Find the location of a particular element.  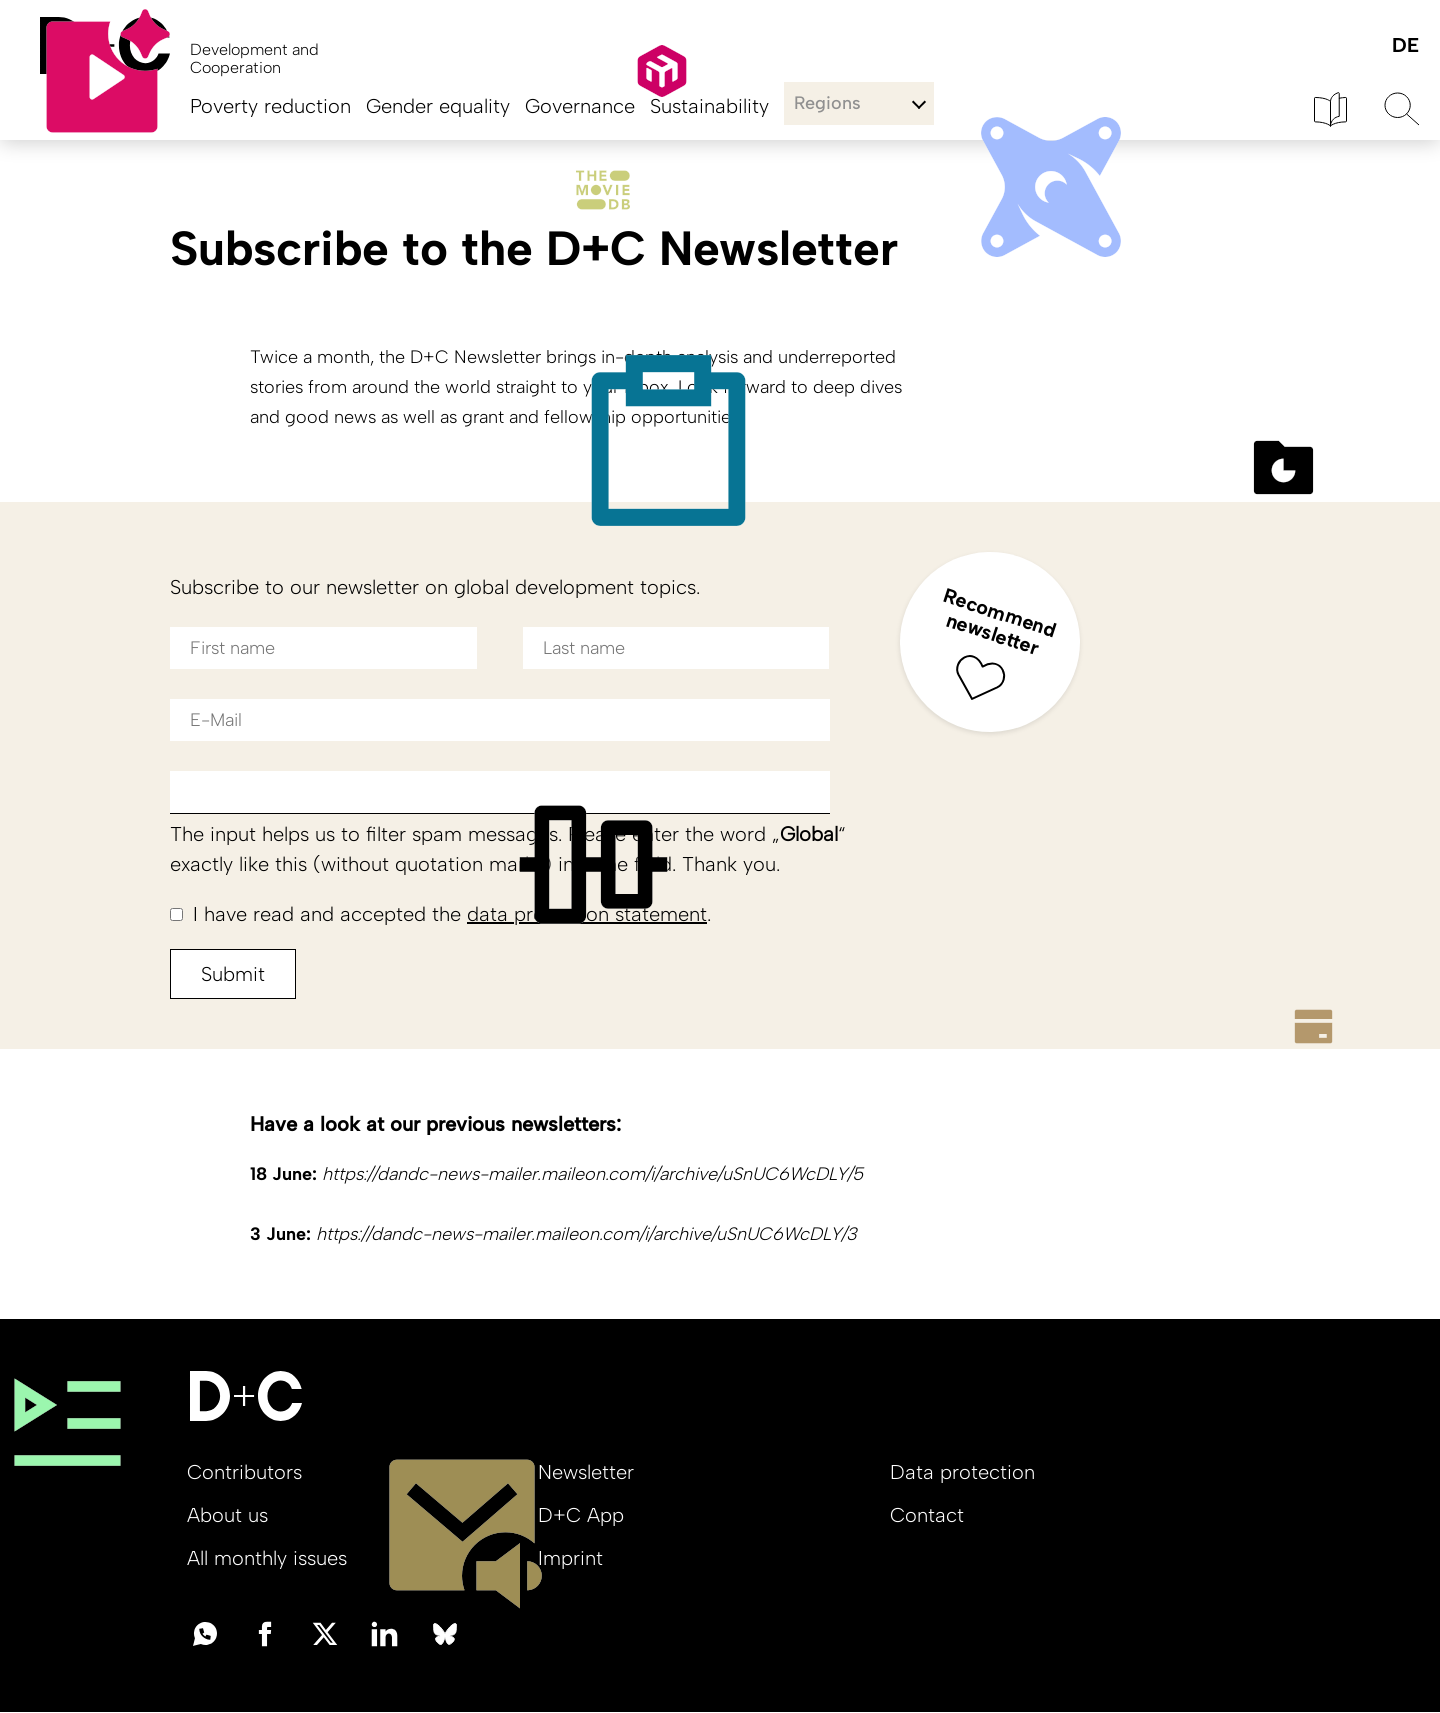

copy to clipboard is located at coordinates (668, 440).